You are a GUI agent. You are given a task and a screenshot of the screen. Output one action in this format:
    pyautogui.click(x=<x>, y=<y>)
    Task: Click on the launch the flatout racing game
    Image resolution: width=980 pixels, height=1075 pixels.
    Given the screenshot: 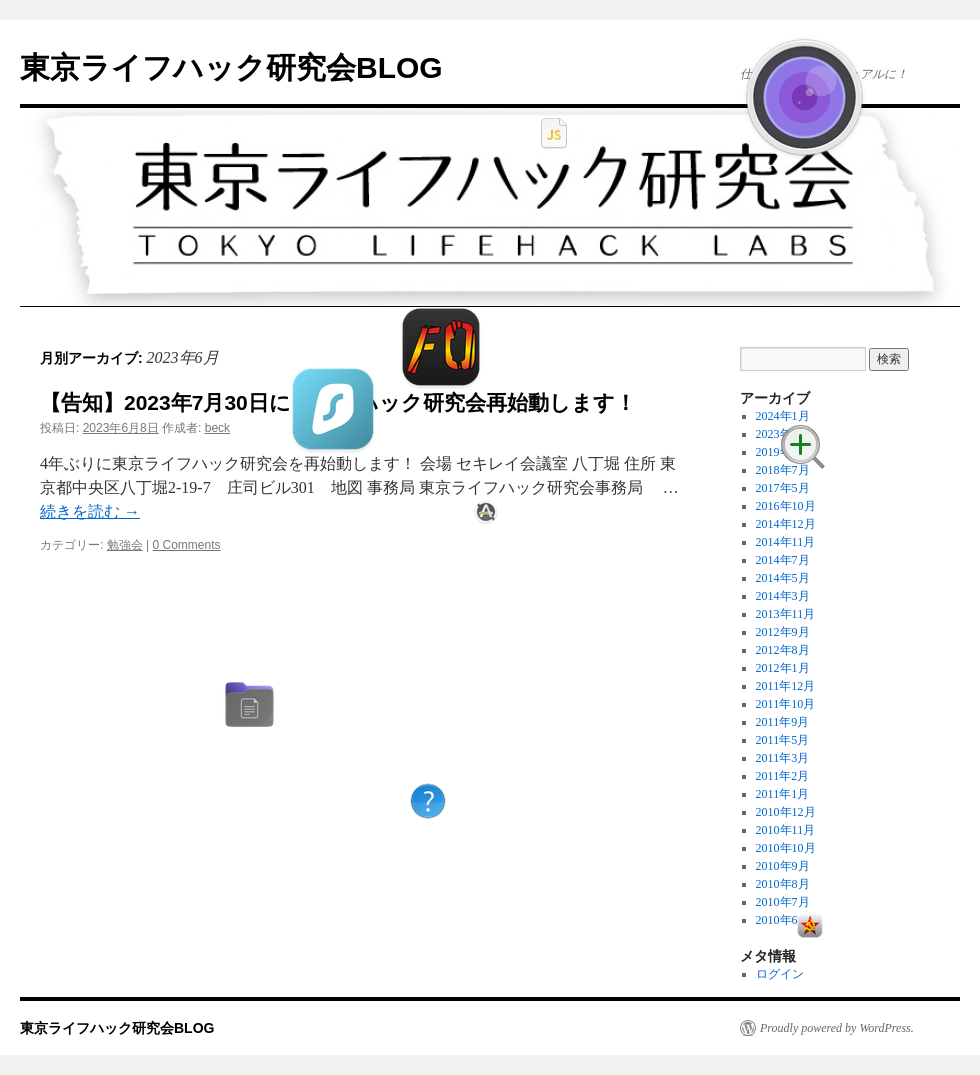 What is the action you would take?
    pyautogui.click(x=441, y=347)
    